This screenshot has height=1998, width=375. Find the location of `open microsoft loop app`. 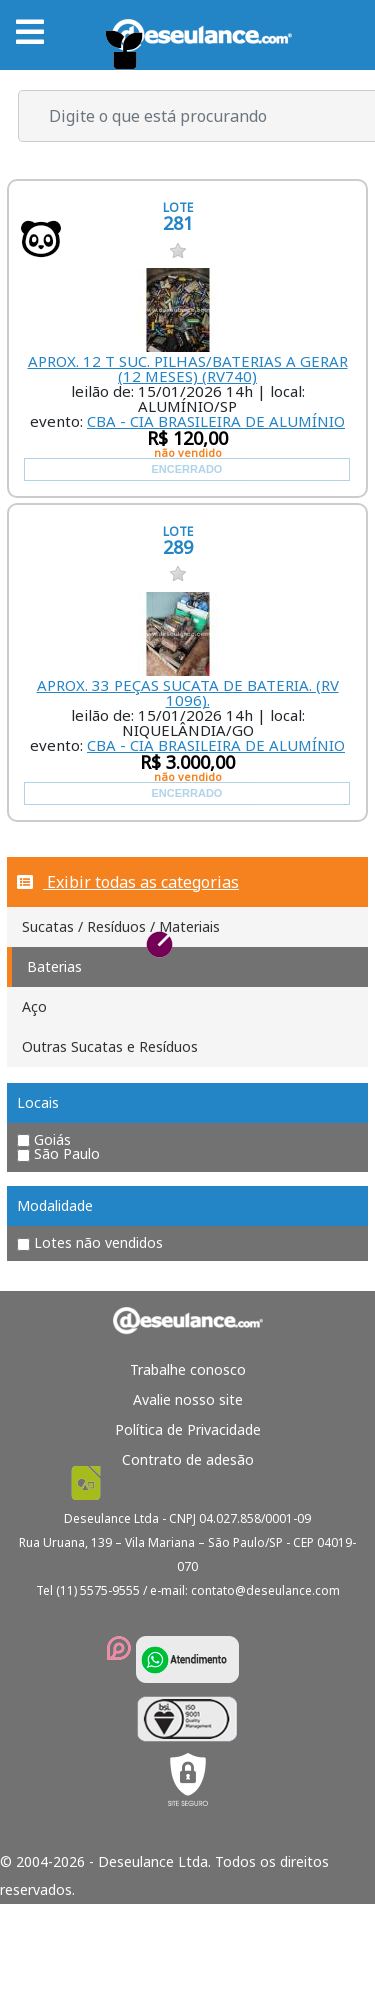

open microsoft loop app is located at coordinates (119, 1648).